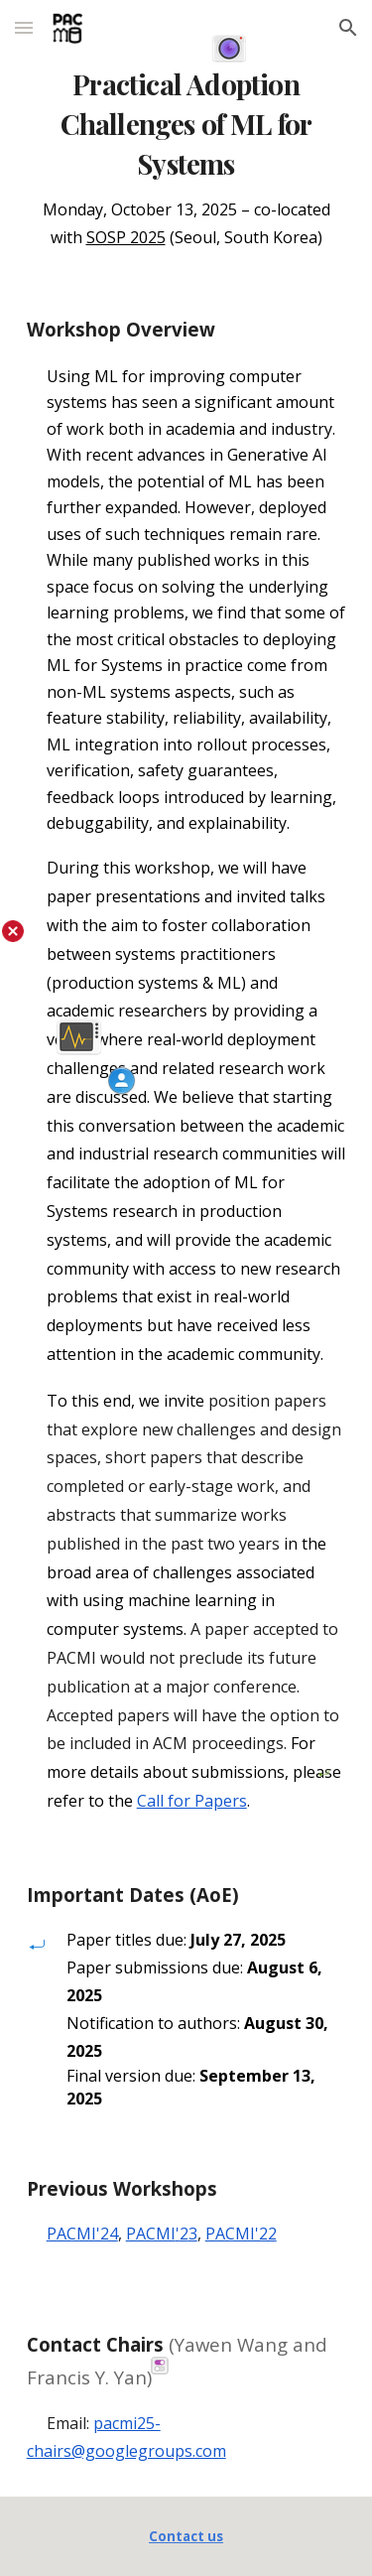  What do you see at coordinates (37, 1944) in the screenshot?
I see `reply to an email message` at bounding box center [37, 1944].